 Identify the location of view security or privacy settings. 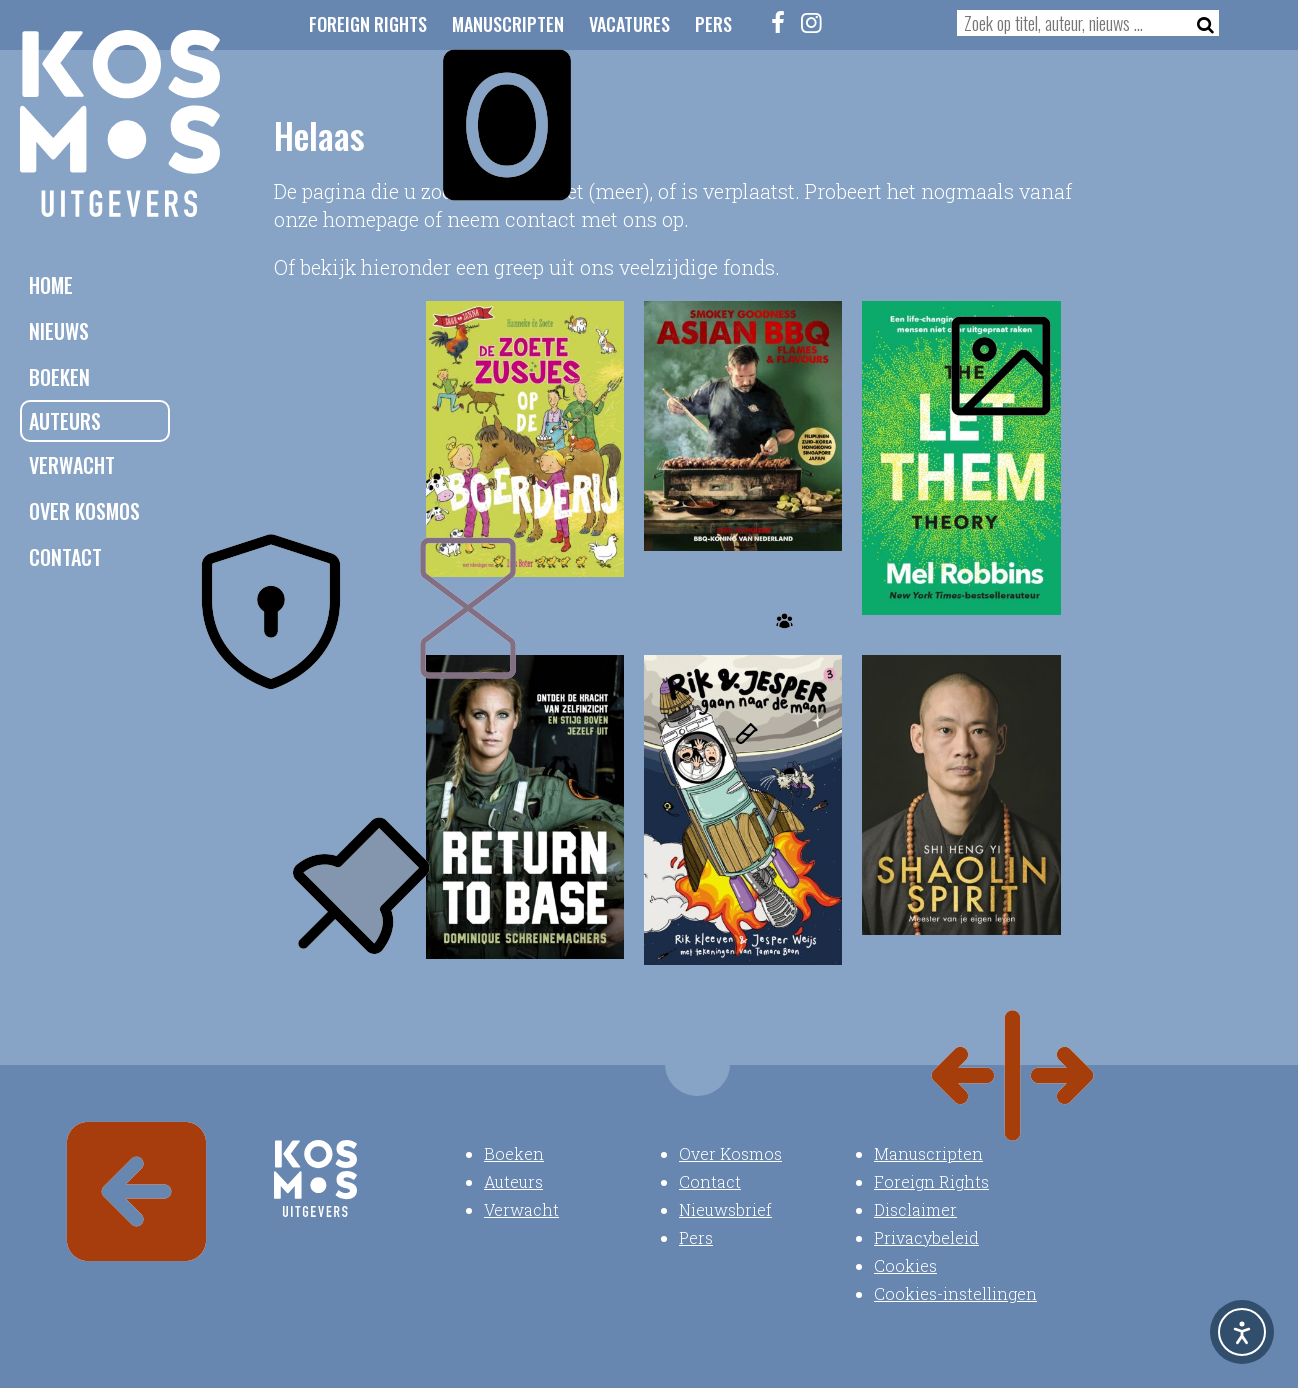
(271, 610).